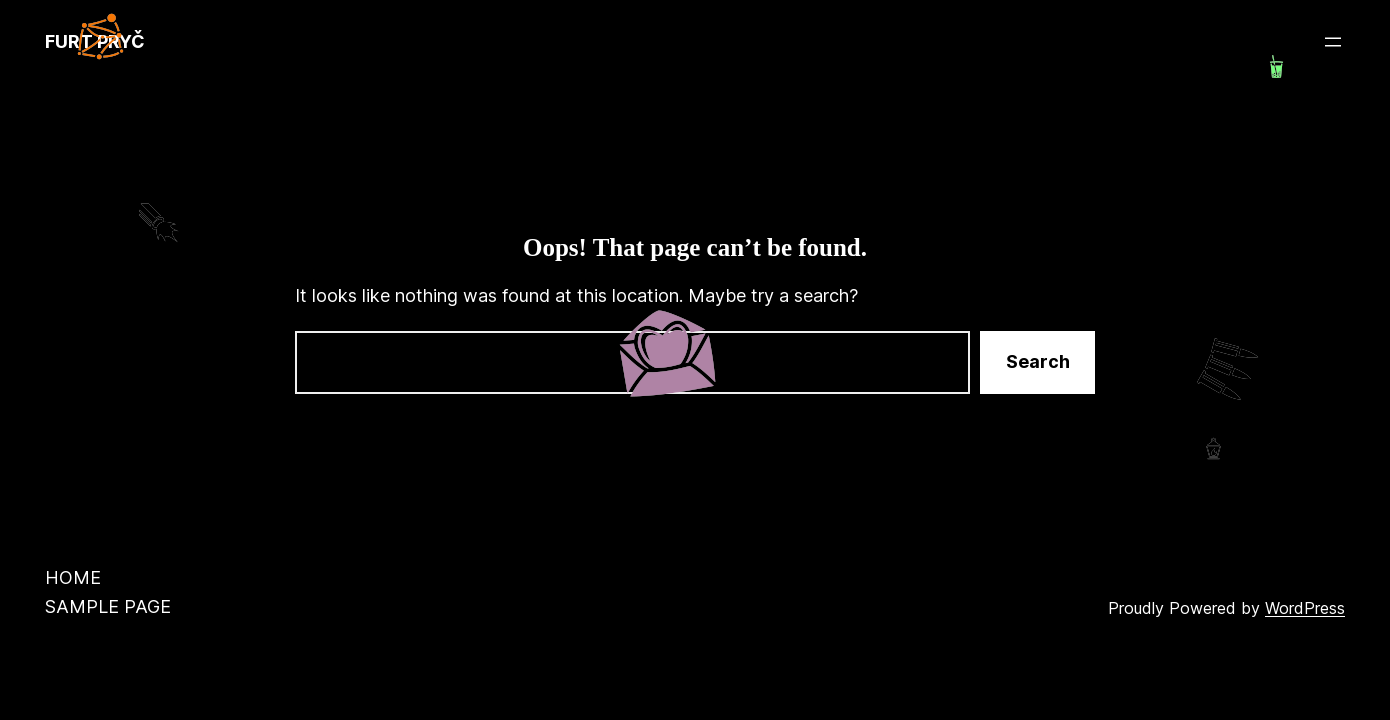 The height and width of the screenshot is (720, 1390). Describe the element at coordinates (1213, 448) in the screenshot. I see `toggle lantern or light source on/off` at that location.